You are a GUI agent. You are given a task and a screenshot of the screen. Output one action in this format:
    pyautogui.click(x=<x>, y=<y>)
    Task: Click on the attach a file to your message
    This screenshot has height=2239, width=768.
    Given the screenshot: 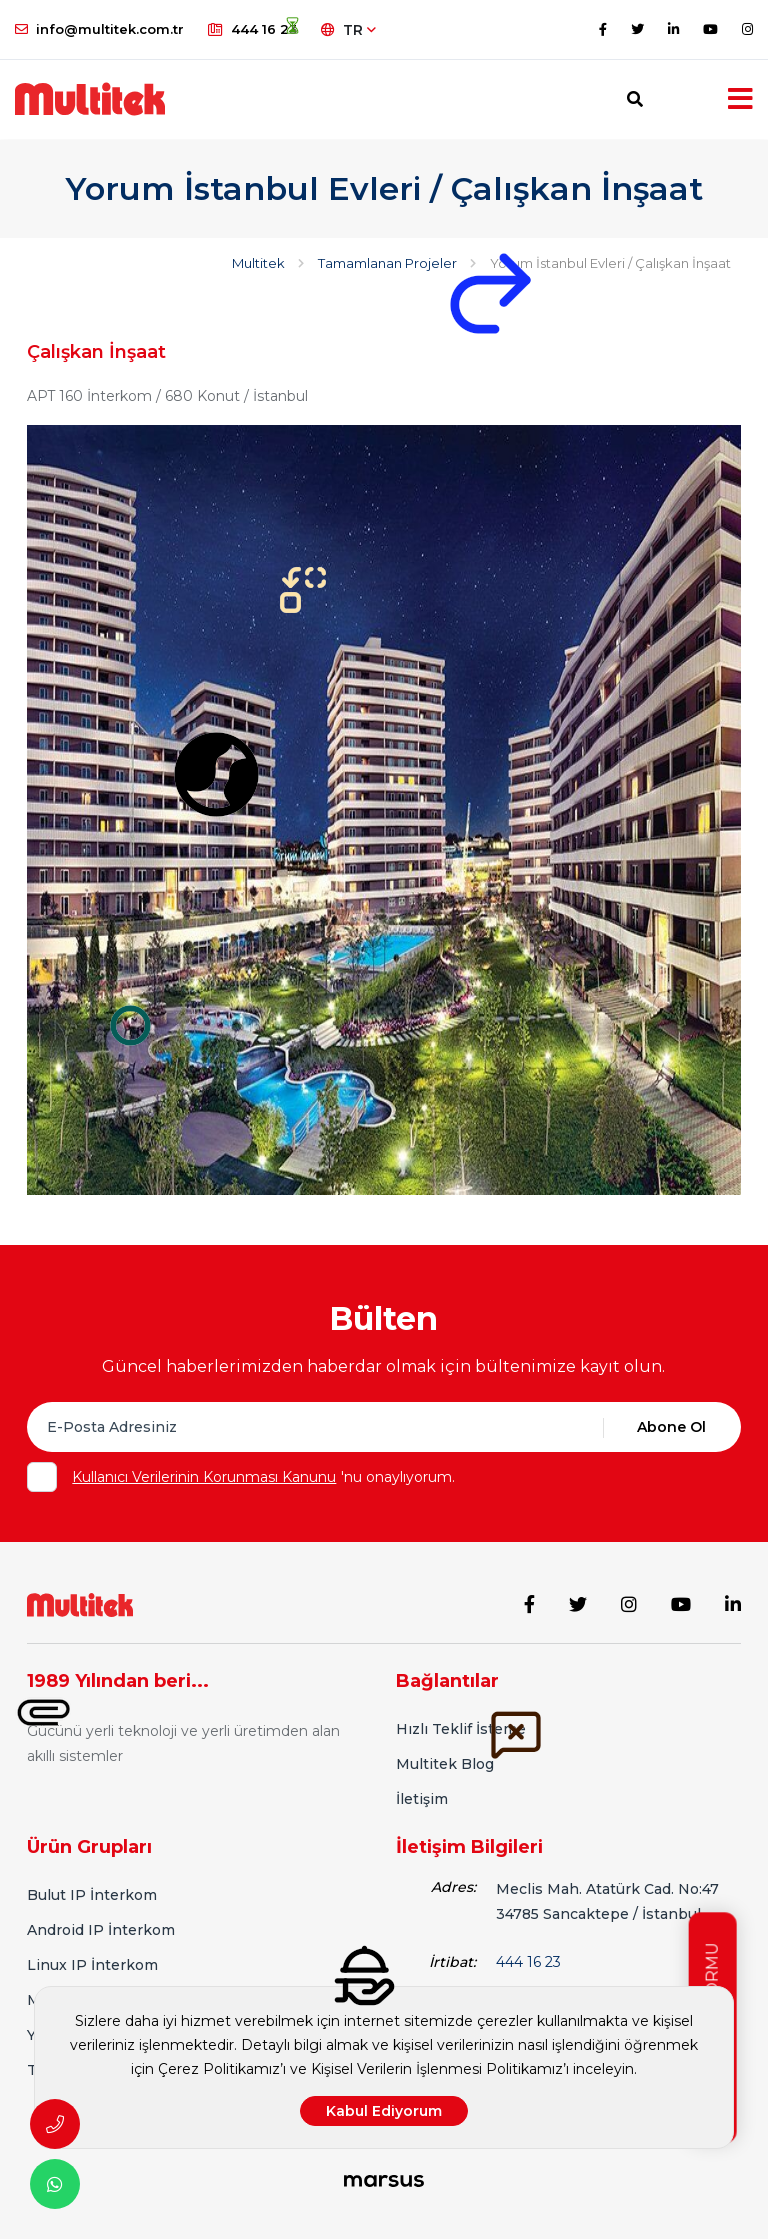 What is the action you would take?
    pyautogui.click(x=42, y=1712)
    